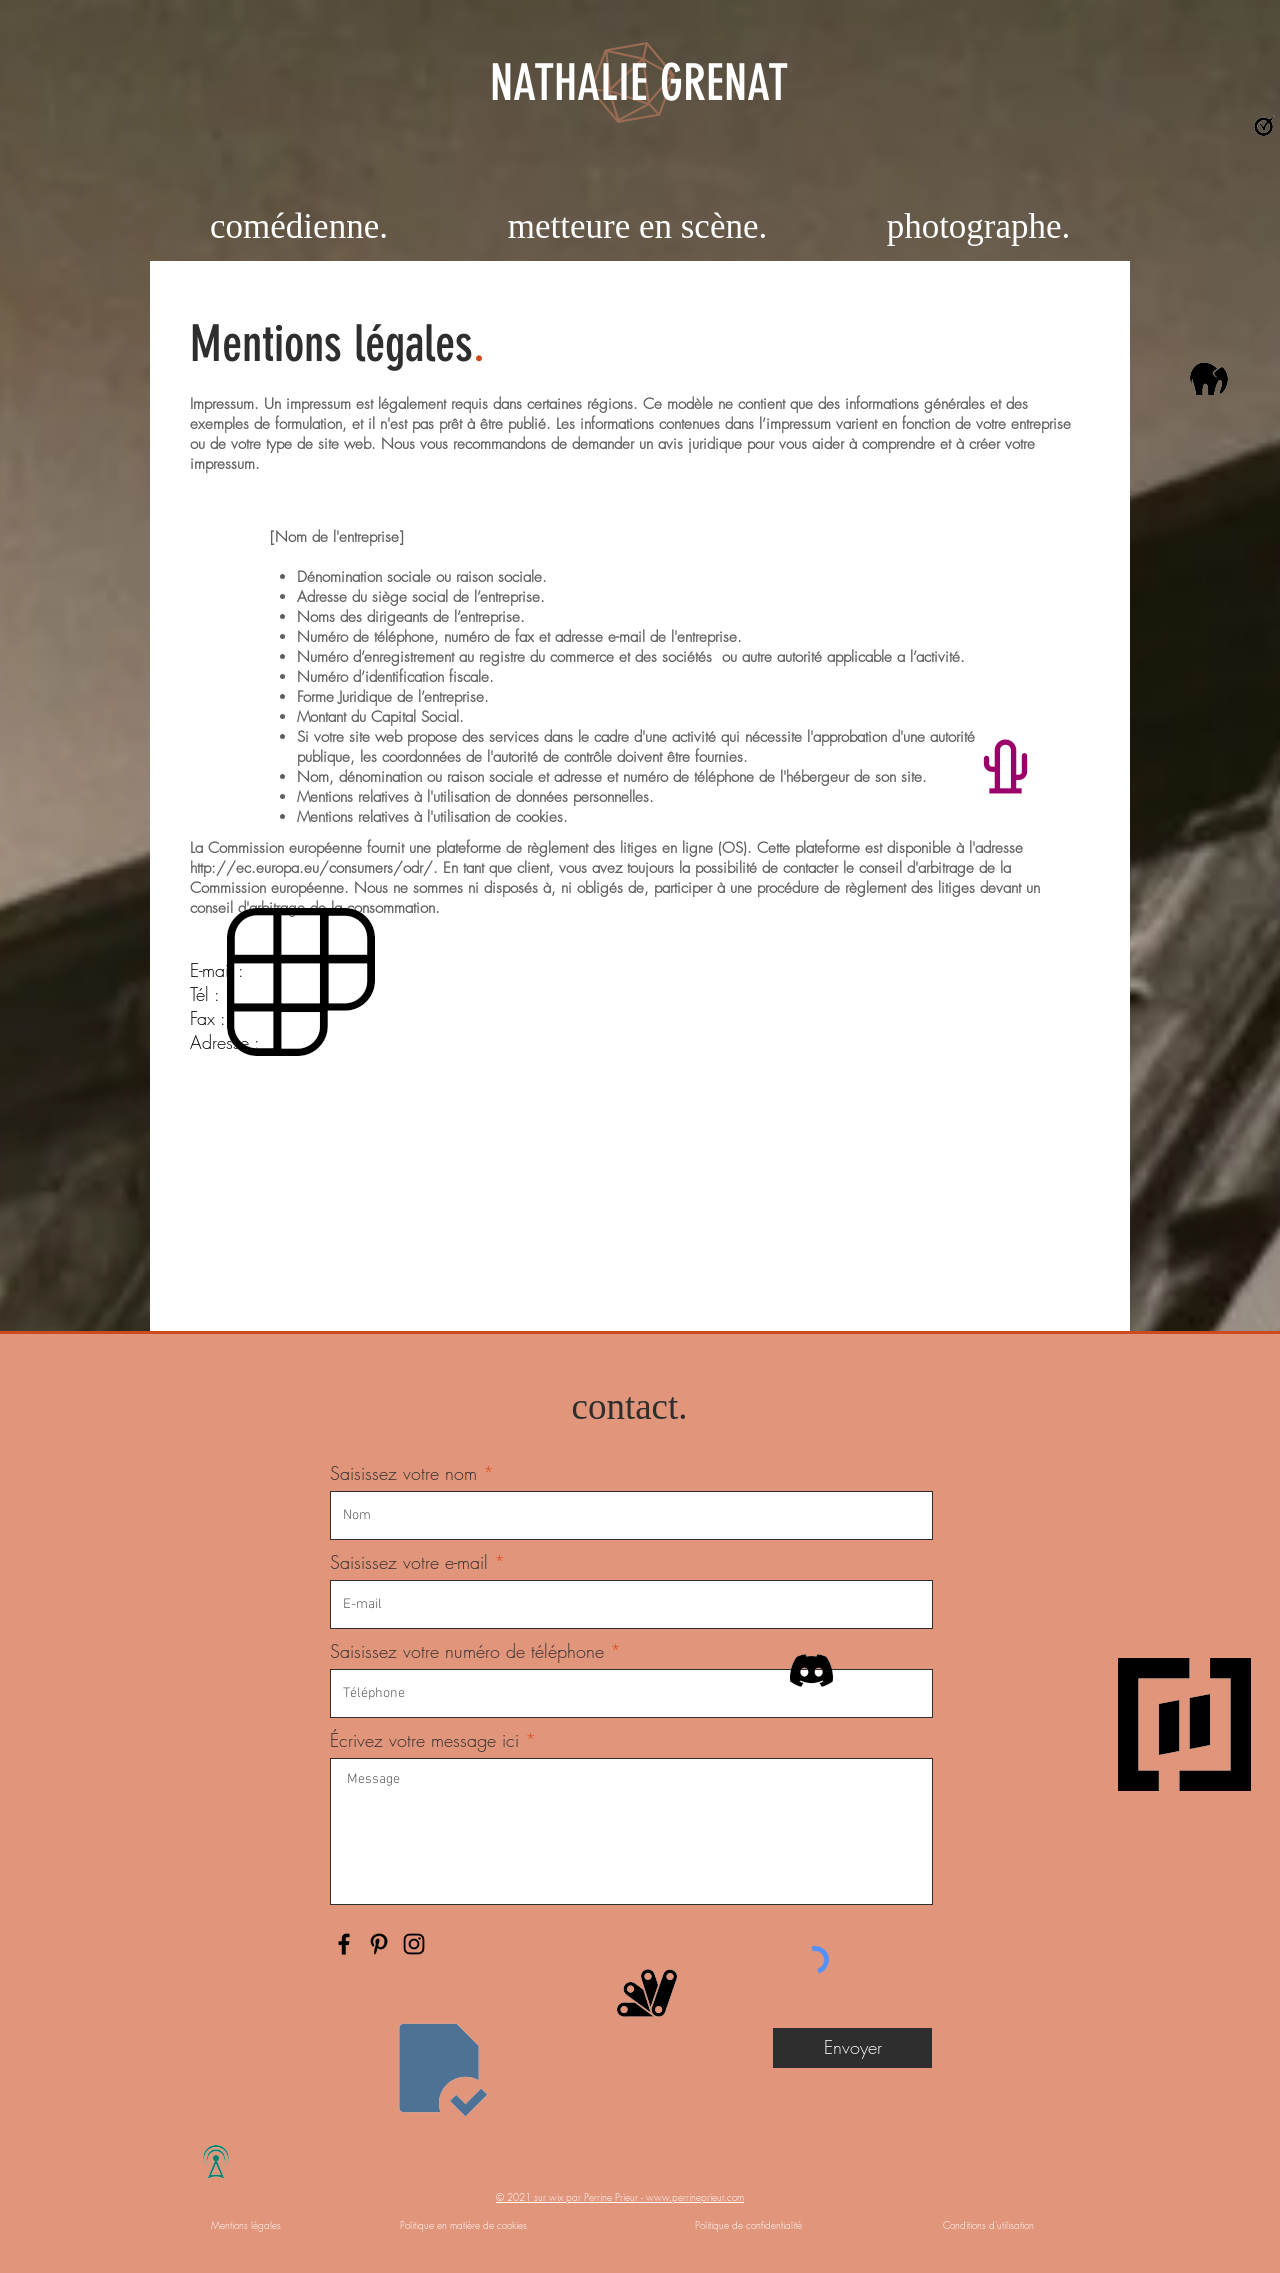 This screenshot has width=1280, height=2273. Describe the element at coordinates (301, 982) in the screenshot. I see `open Polywork profile` at that location.